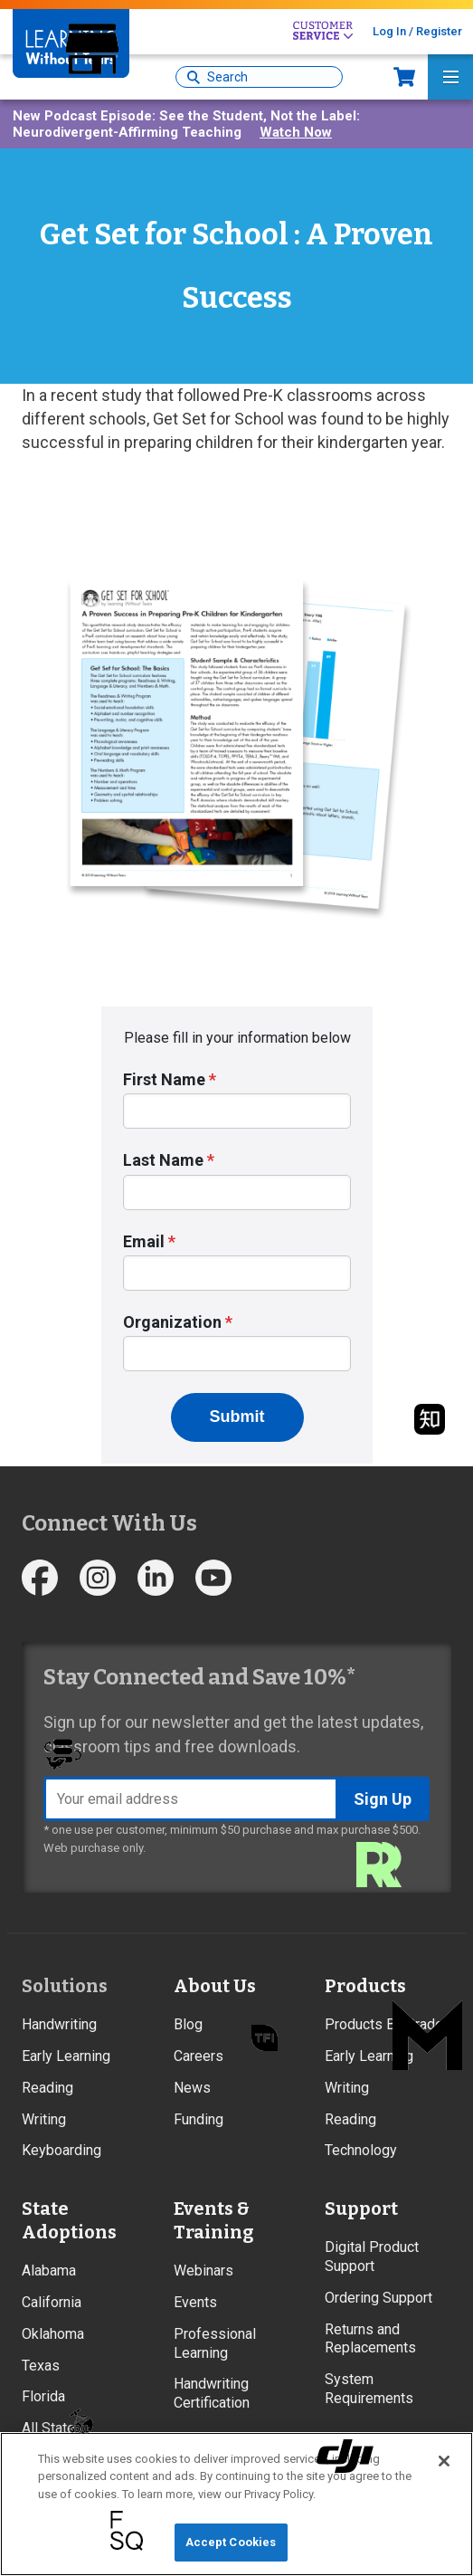 This screenshot has height=2576, width=473. What do you see at coordinates (127, 2531) in the screenshot?
I see `open foursquare app` at bounding box center [127, 2531].